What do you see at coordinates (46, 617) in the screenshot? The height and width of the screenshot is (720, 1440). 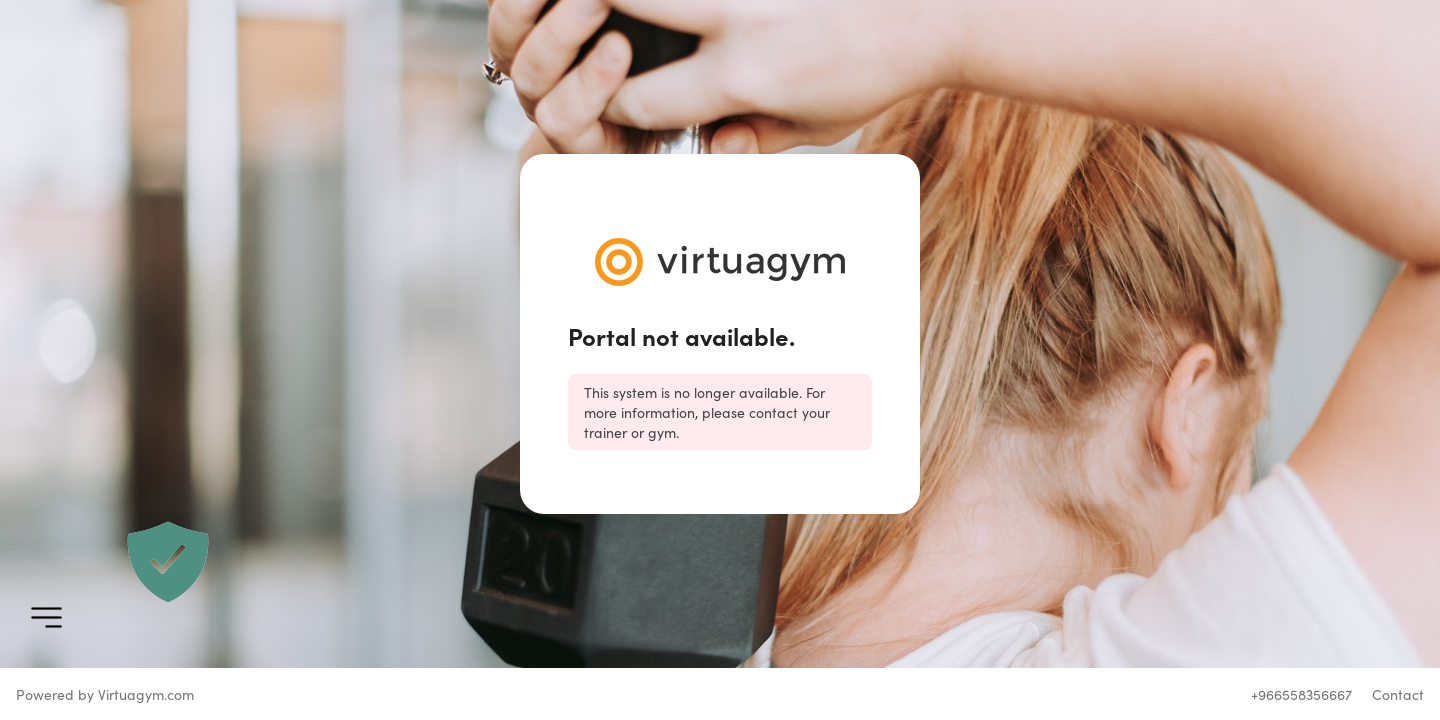 I see `open navigation menu` at bounding box center [46, 617].